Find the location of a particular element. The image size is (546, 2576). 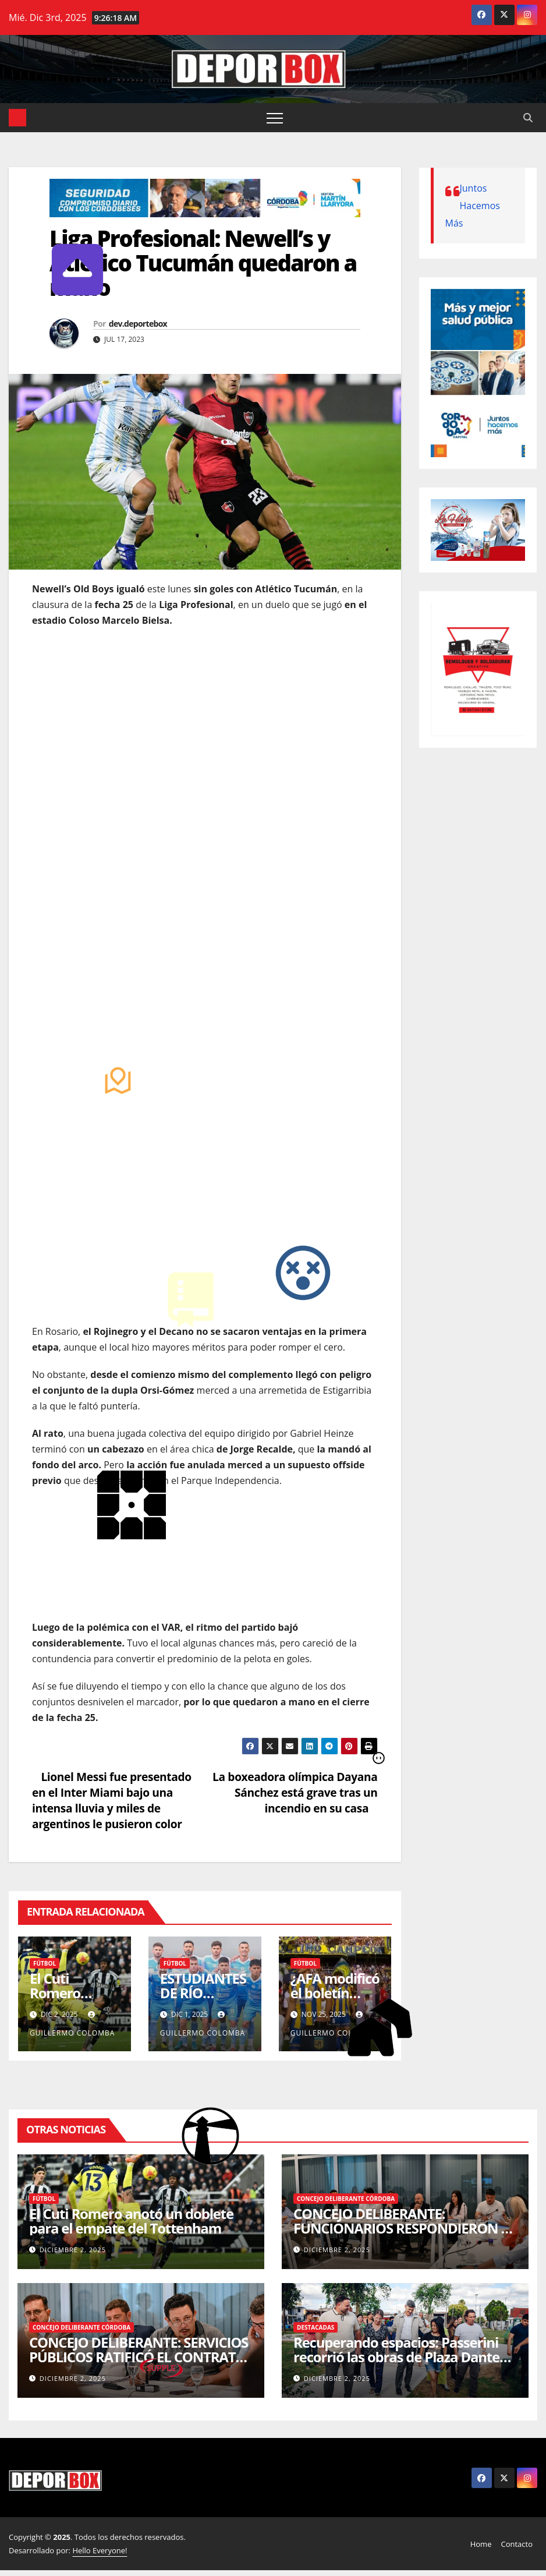

indicates an error or system crash is located at coordinates (303, 1273).